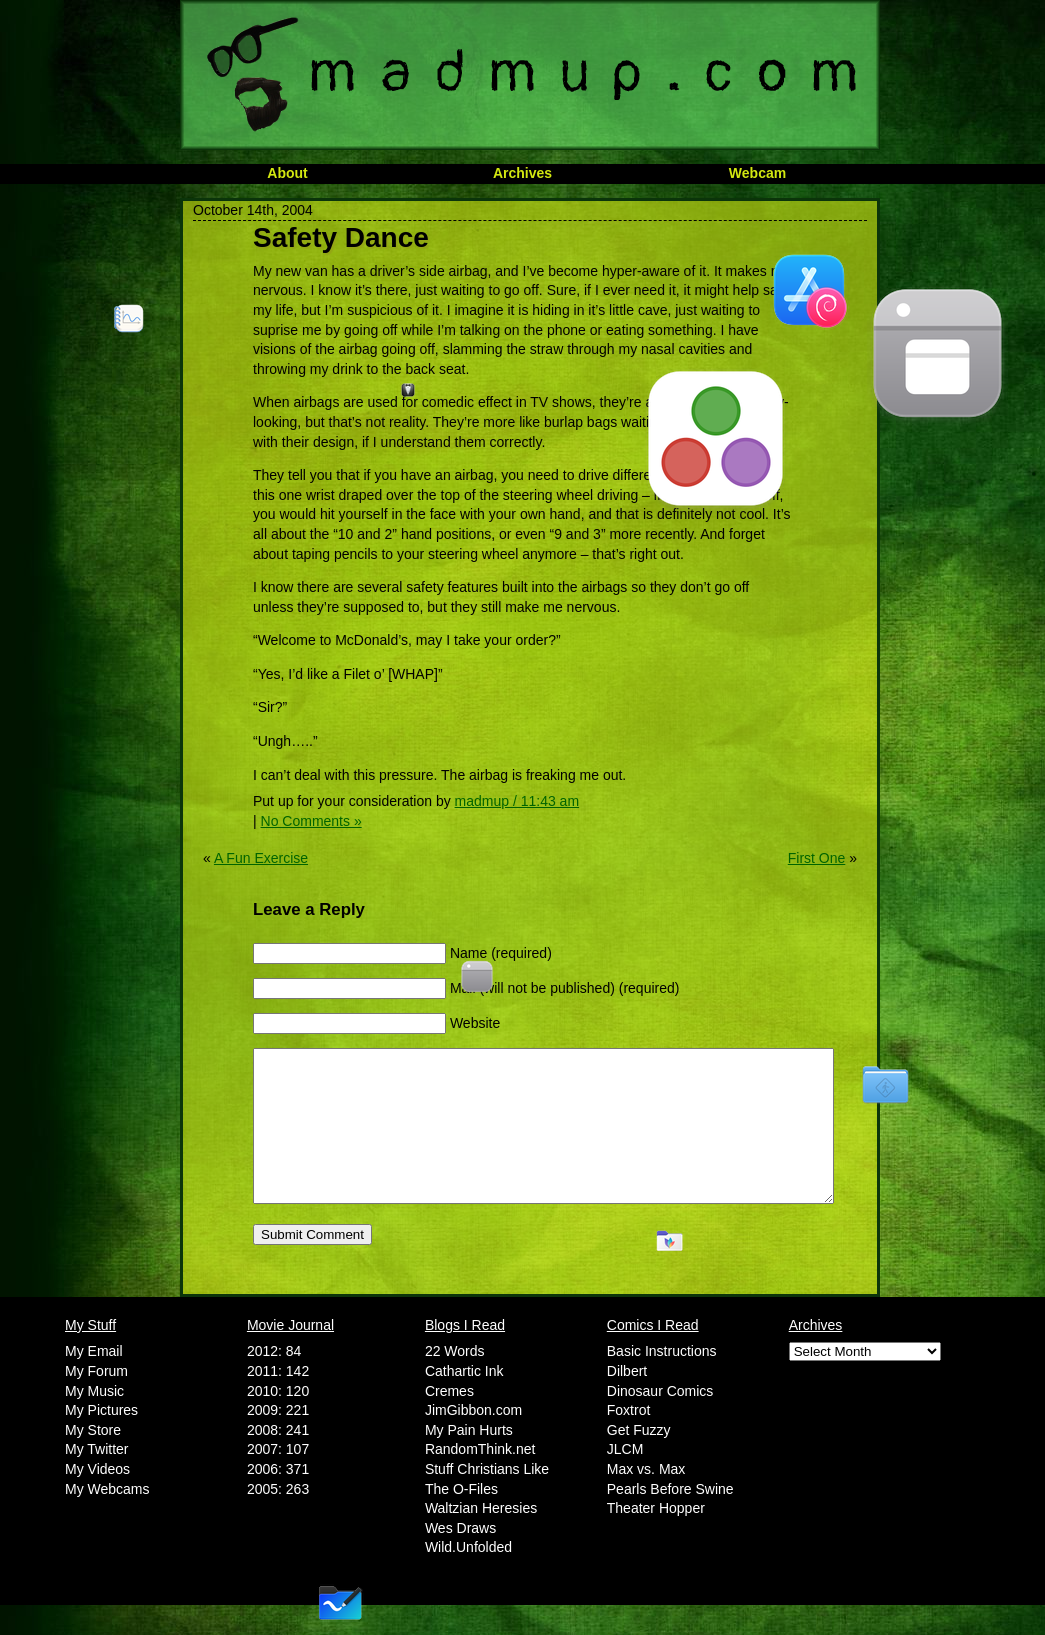 The width and height of the screenshot is (1045, 1635). I want to click on duplicate the current window, so click(937, 355).